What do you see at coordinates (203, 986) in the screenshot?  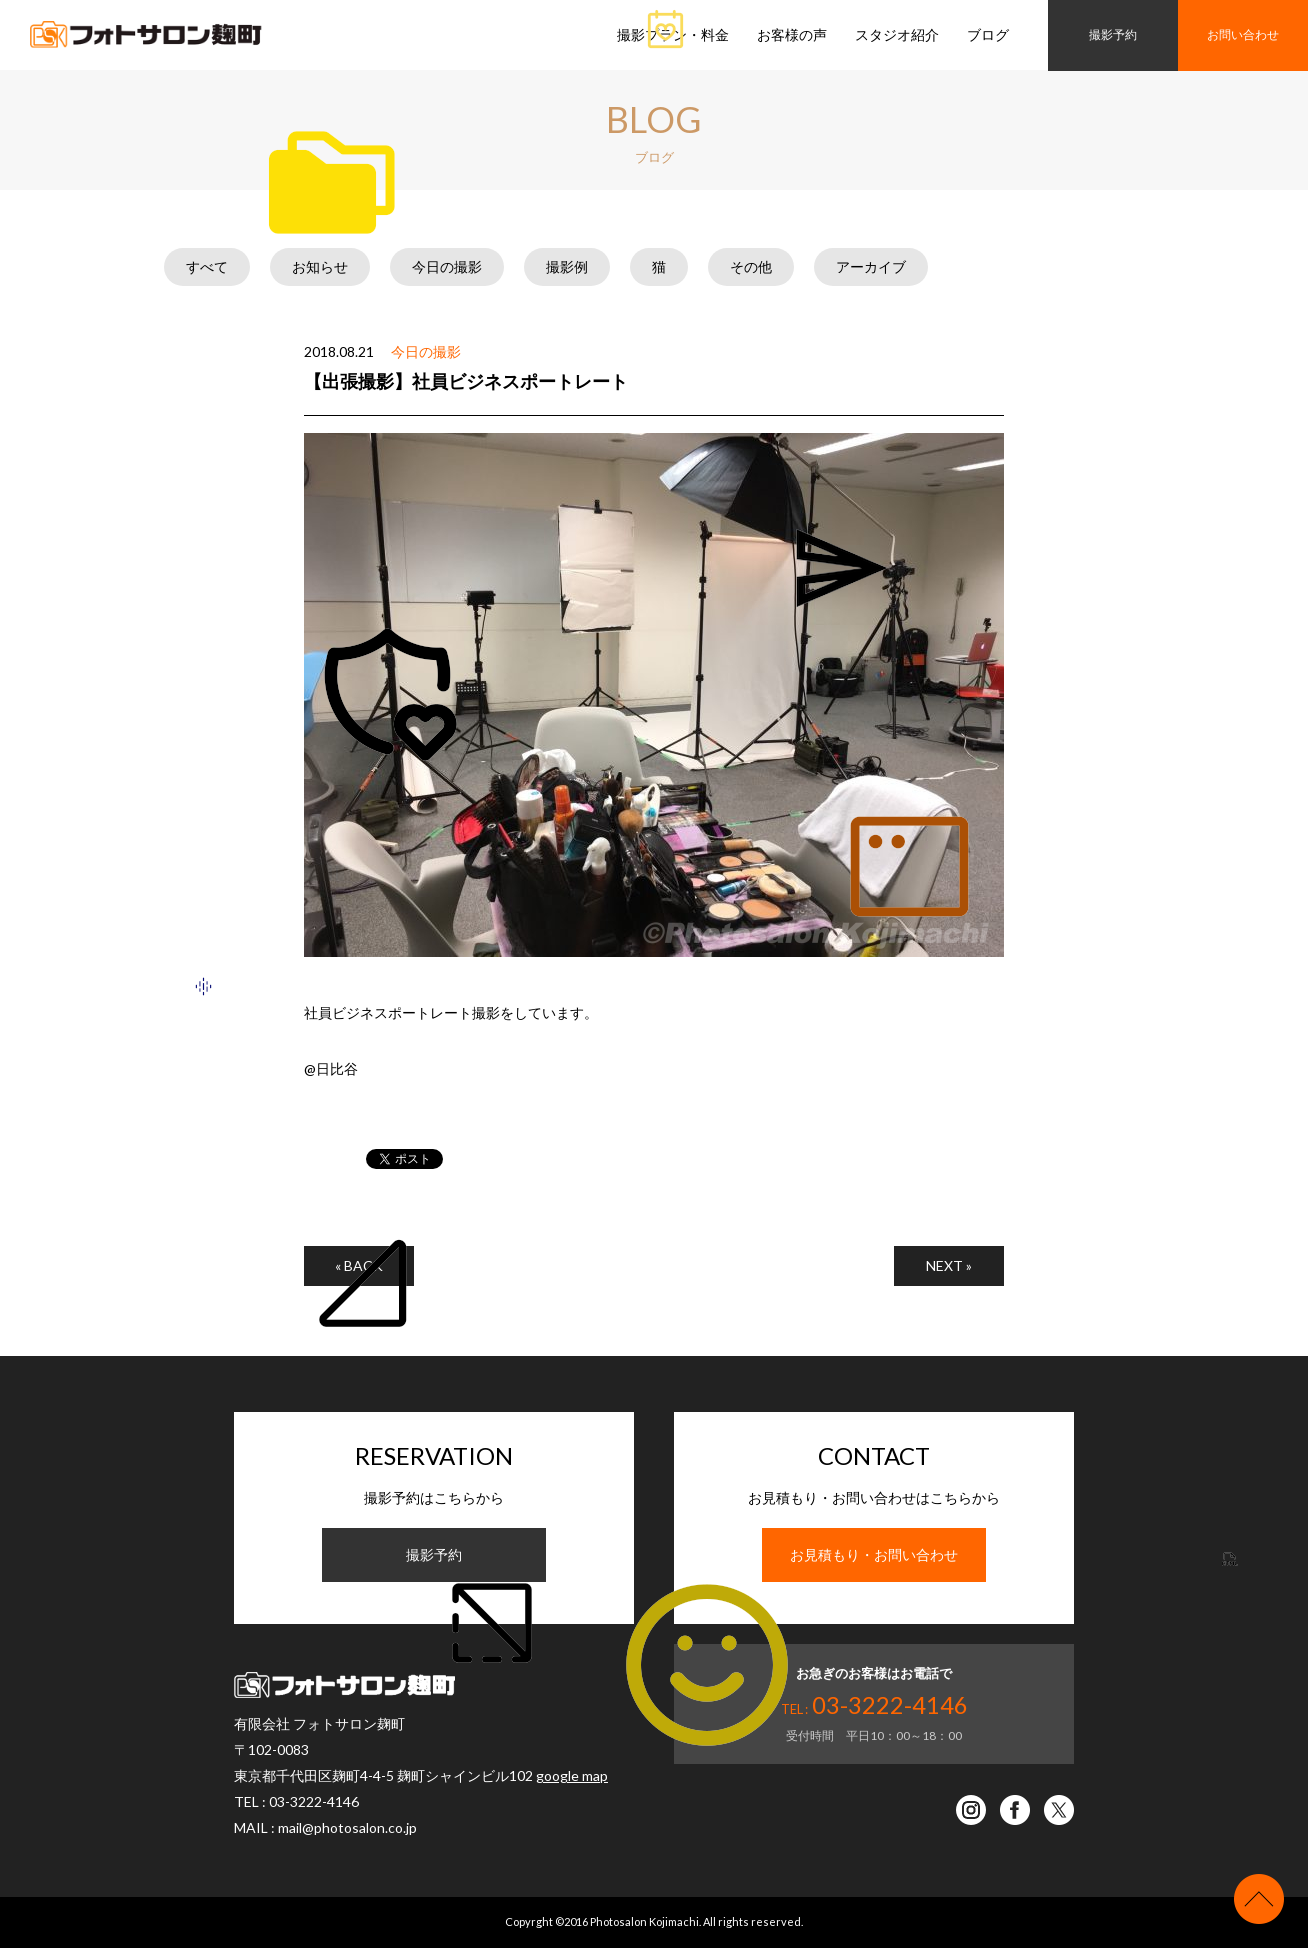 I see `open google podcasts app` at bounding box center [203, 986].